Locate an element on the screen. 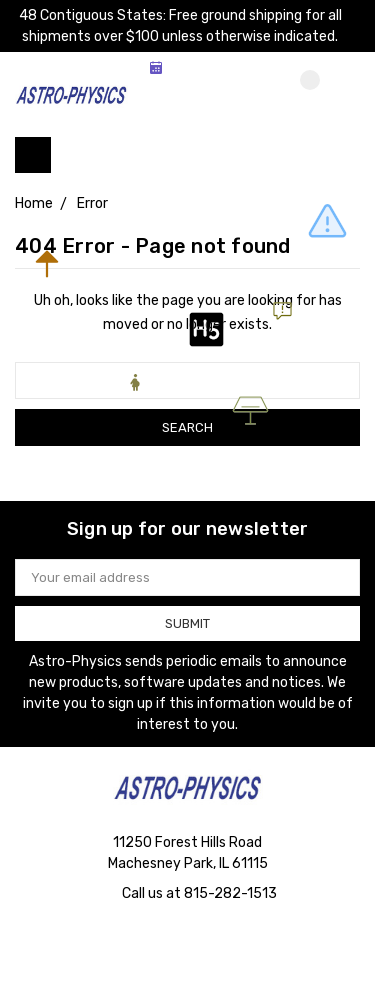 The height and width of the screenshot is (995, 375). access presentation mode is located at coordinates (250, 410).